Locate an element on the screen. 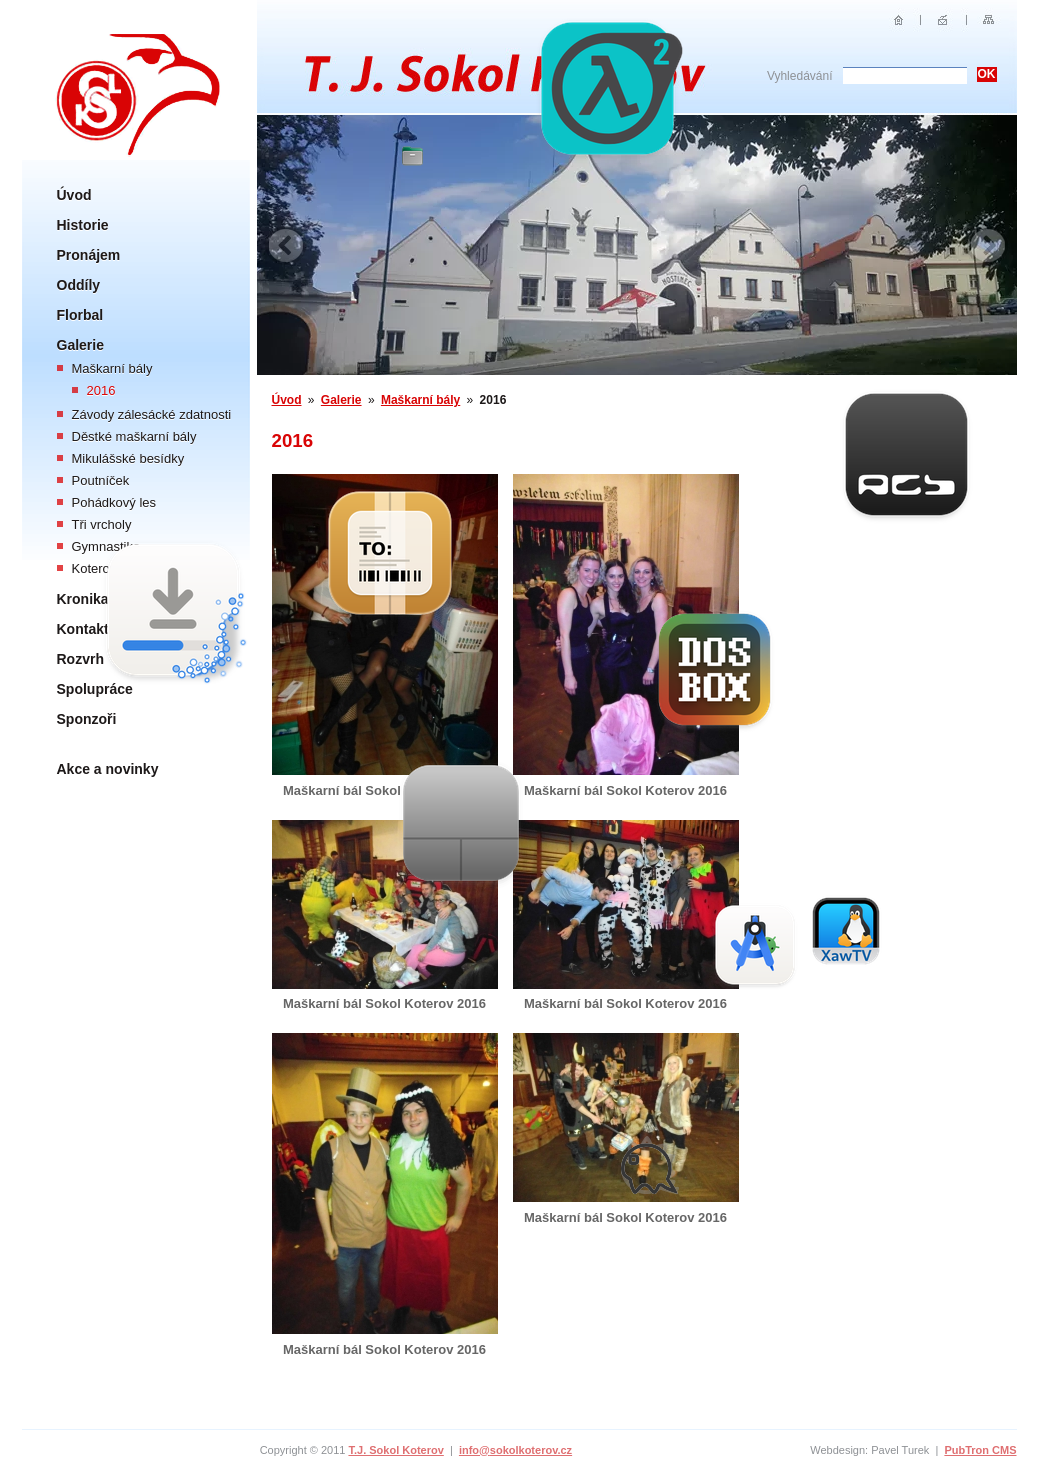 This screenshot has width=1038, height=1470. open the file manager is located at coordinates (412, 155).